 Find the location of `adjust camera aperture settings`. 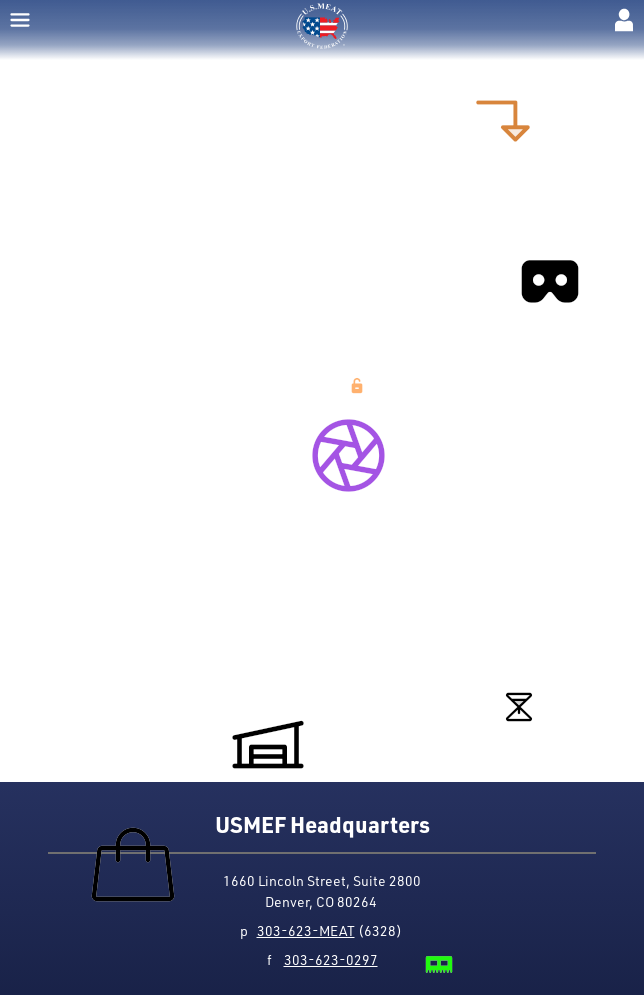

adjust camera aperture settings is located at coordinates (348, 455).